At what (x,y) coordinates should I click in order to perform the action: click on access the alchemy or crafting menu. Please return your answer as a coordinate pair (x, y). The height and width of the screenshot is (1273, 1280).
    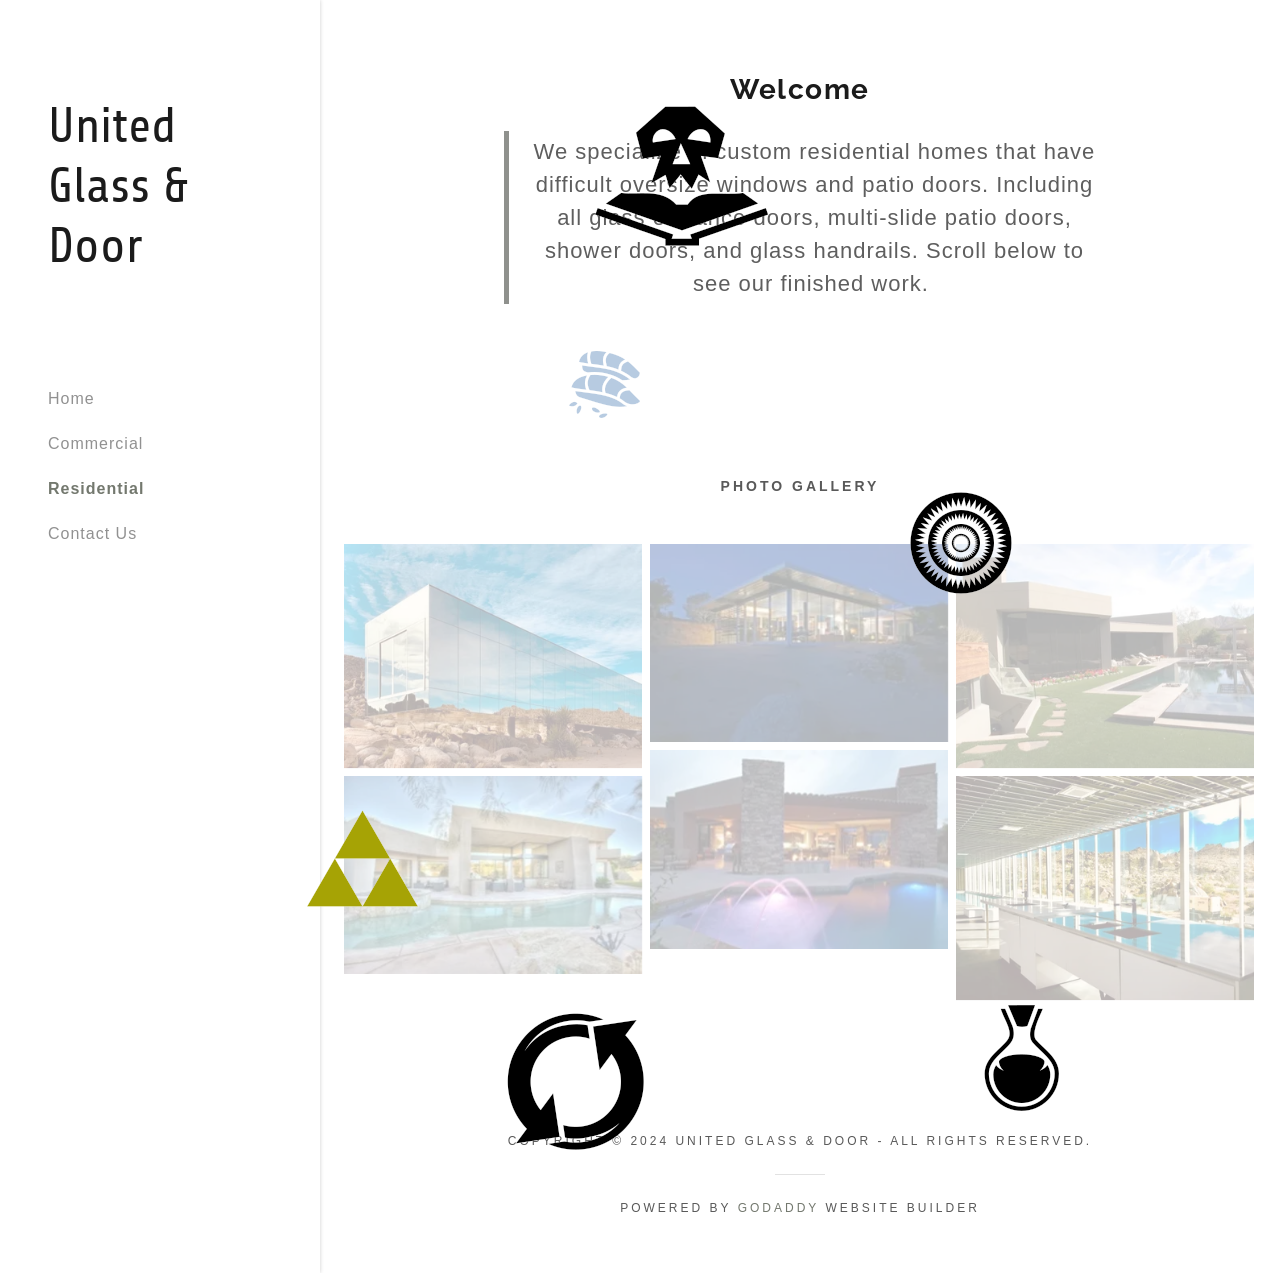
    Looking at the image, I should click on (1021, 1058).